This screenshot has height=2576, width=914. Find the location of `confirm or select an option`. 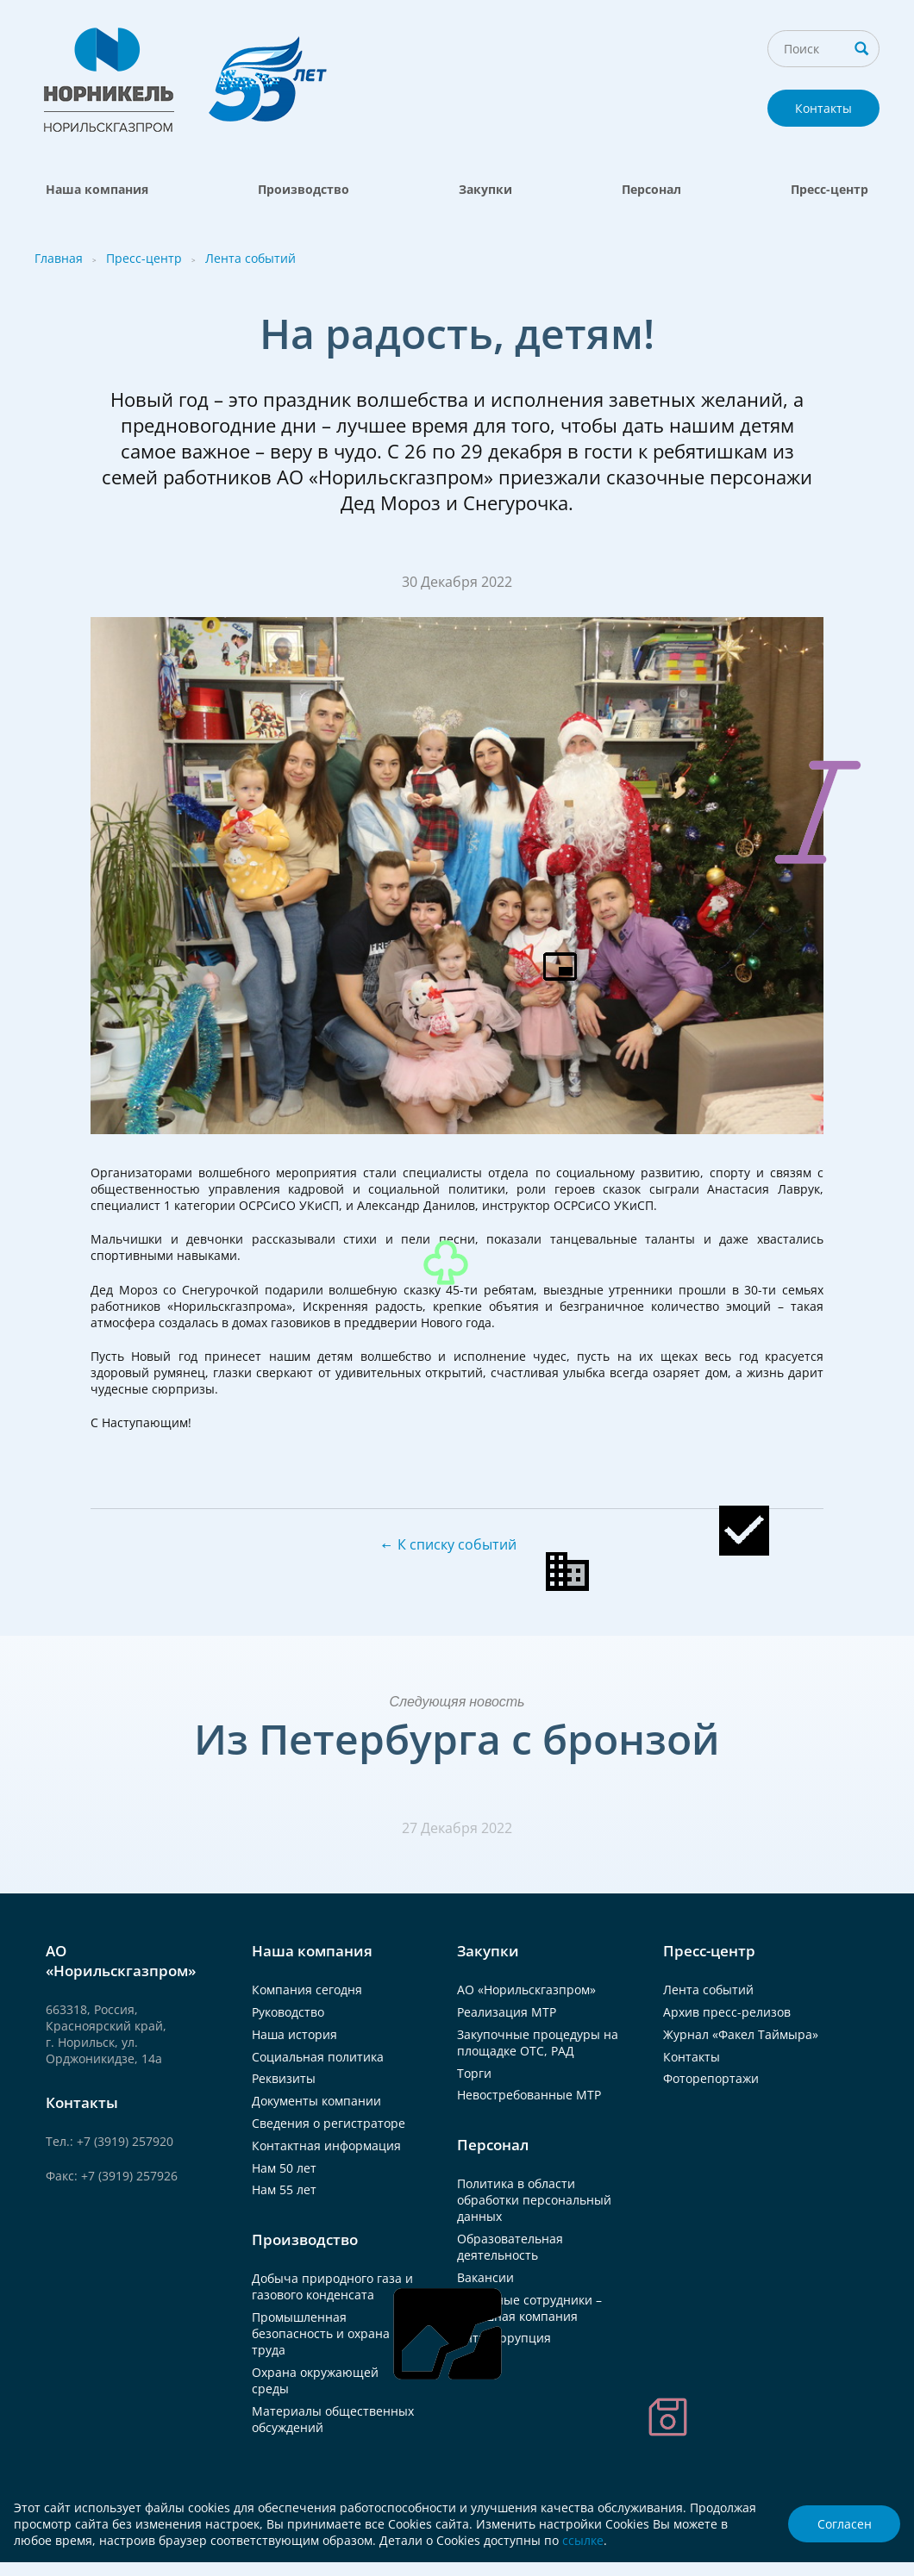

confirm or select an option is located at coordinates (744, 1531).